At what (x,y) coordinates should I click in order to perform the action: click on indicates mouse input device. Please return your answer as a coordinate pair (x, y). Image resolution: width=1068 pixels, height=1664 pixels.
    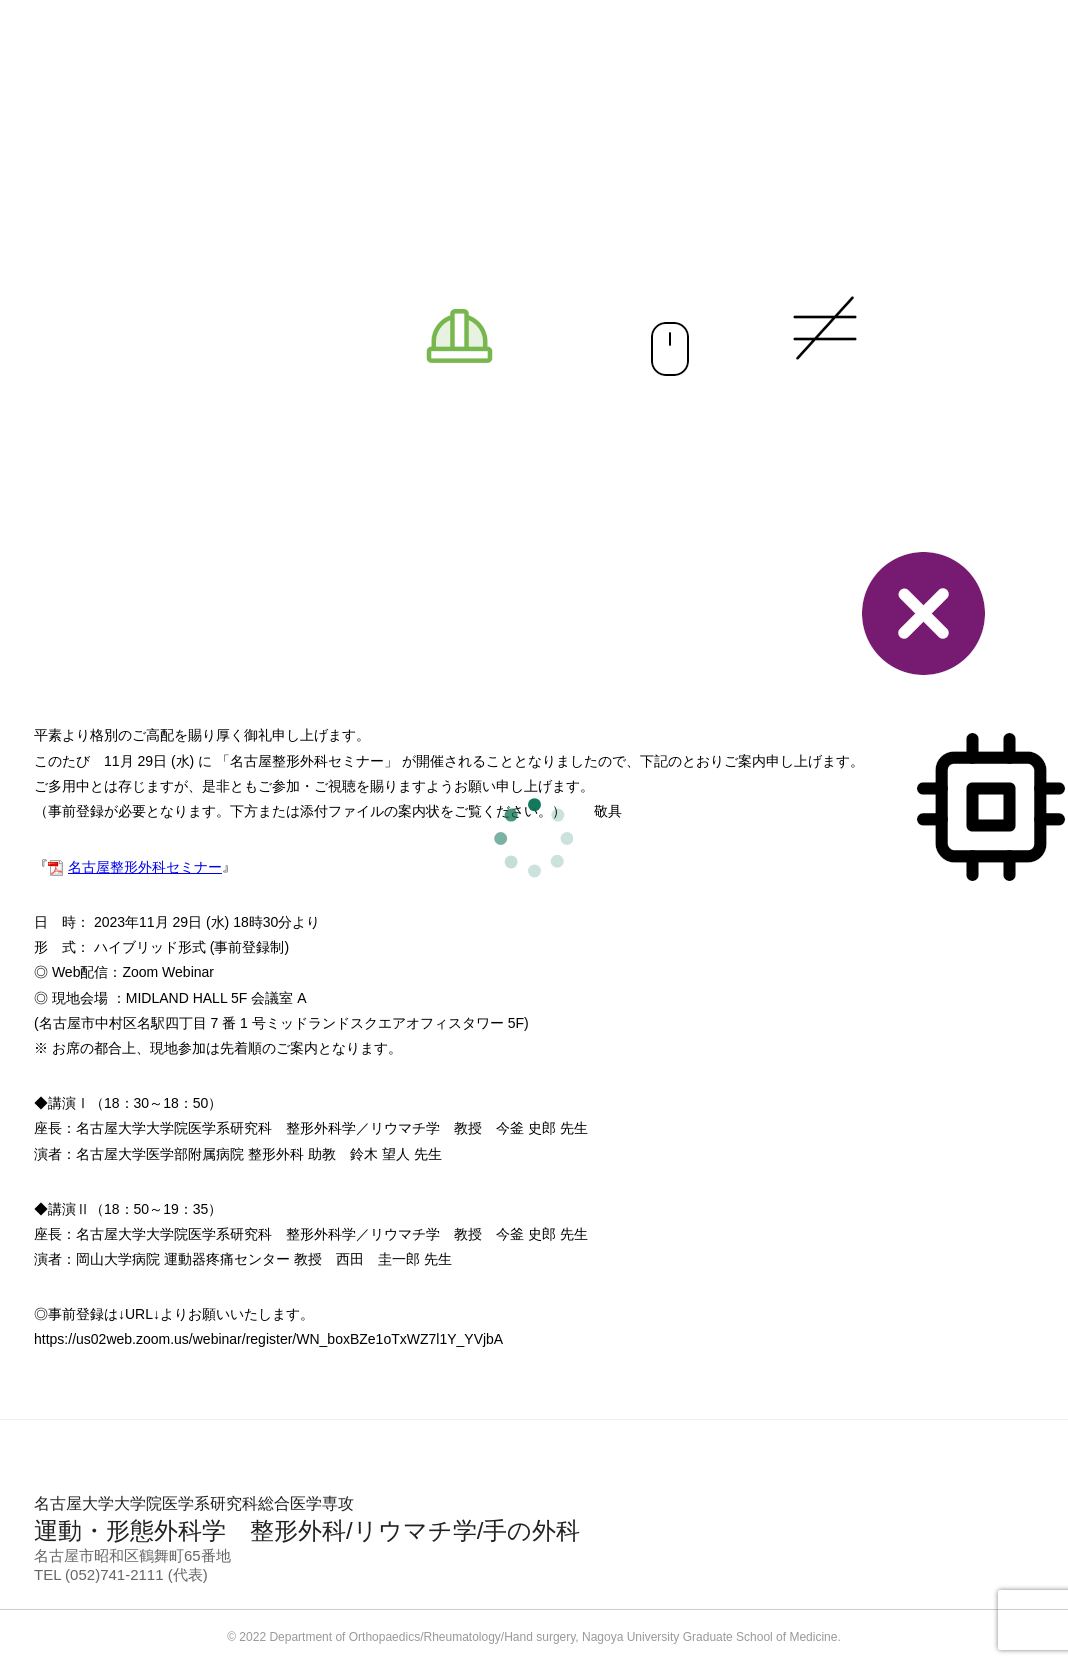
    Looking at the image, I should click on (670, 349).